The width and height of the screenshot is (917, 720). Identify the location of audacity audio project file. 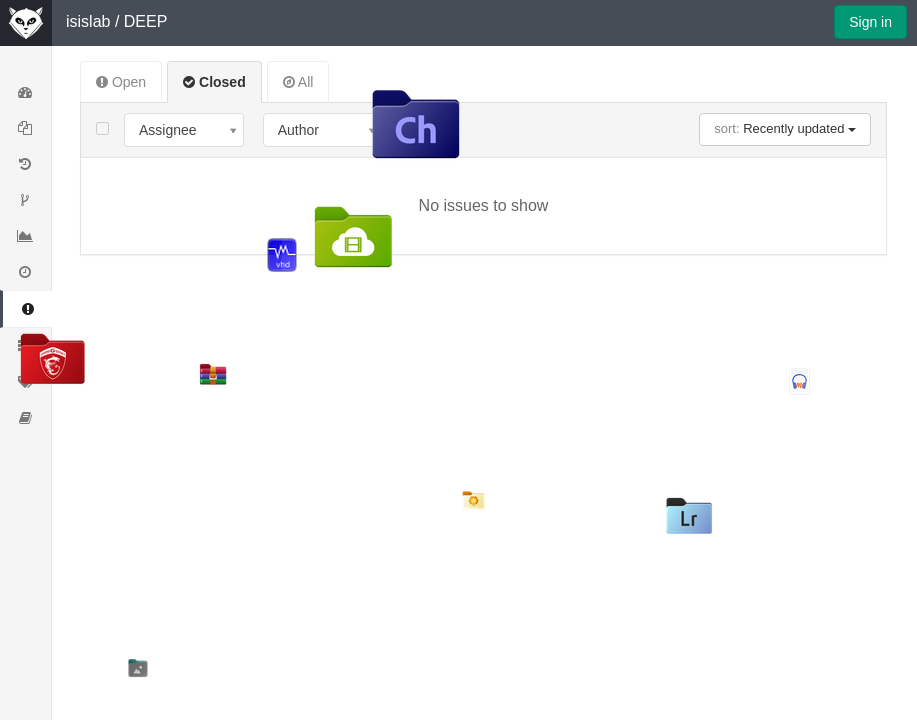
(799, 381).